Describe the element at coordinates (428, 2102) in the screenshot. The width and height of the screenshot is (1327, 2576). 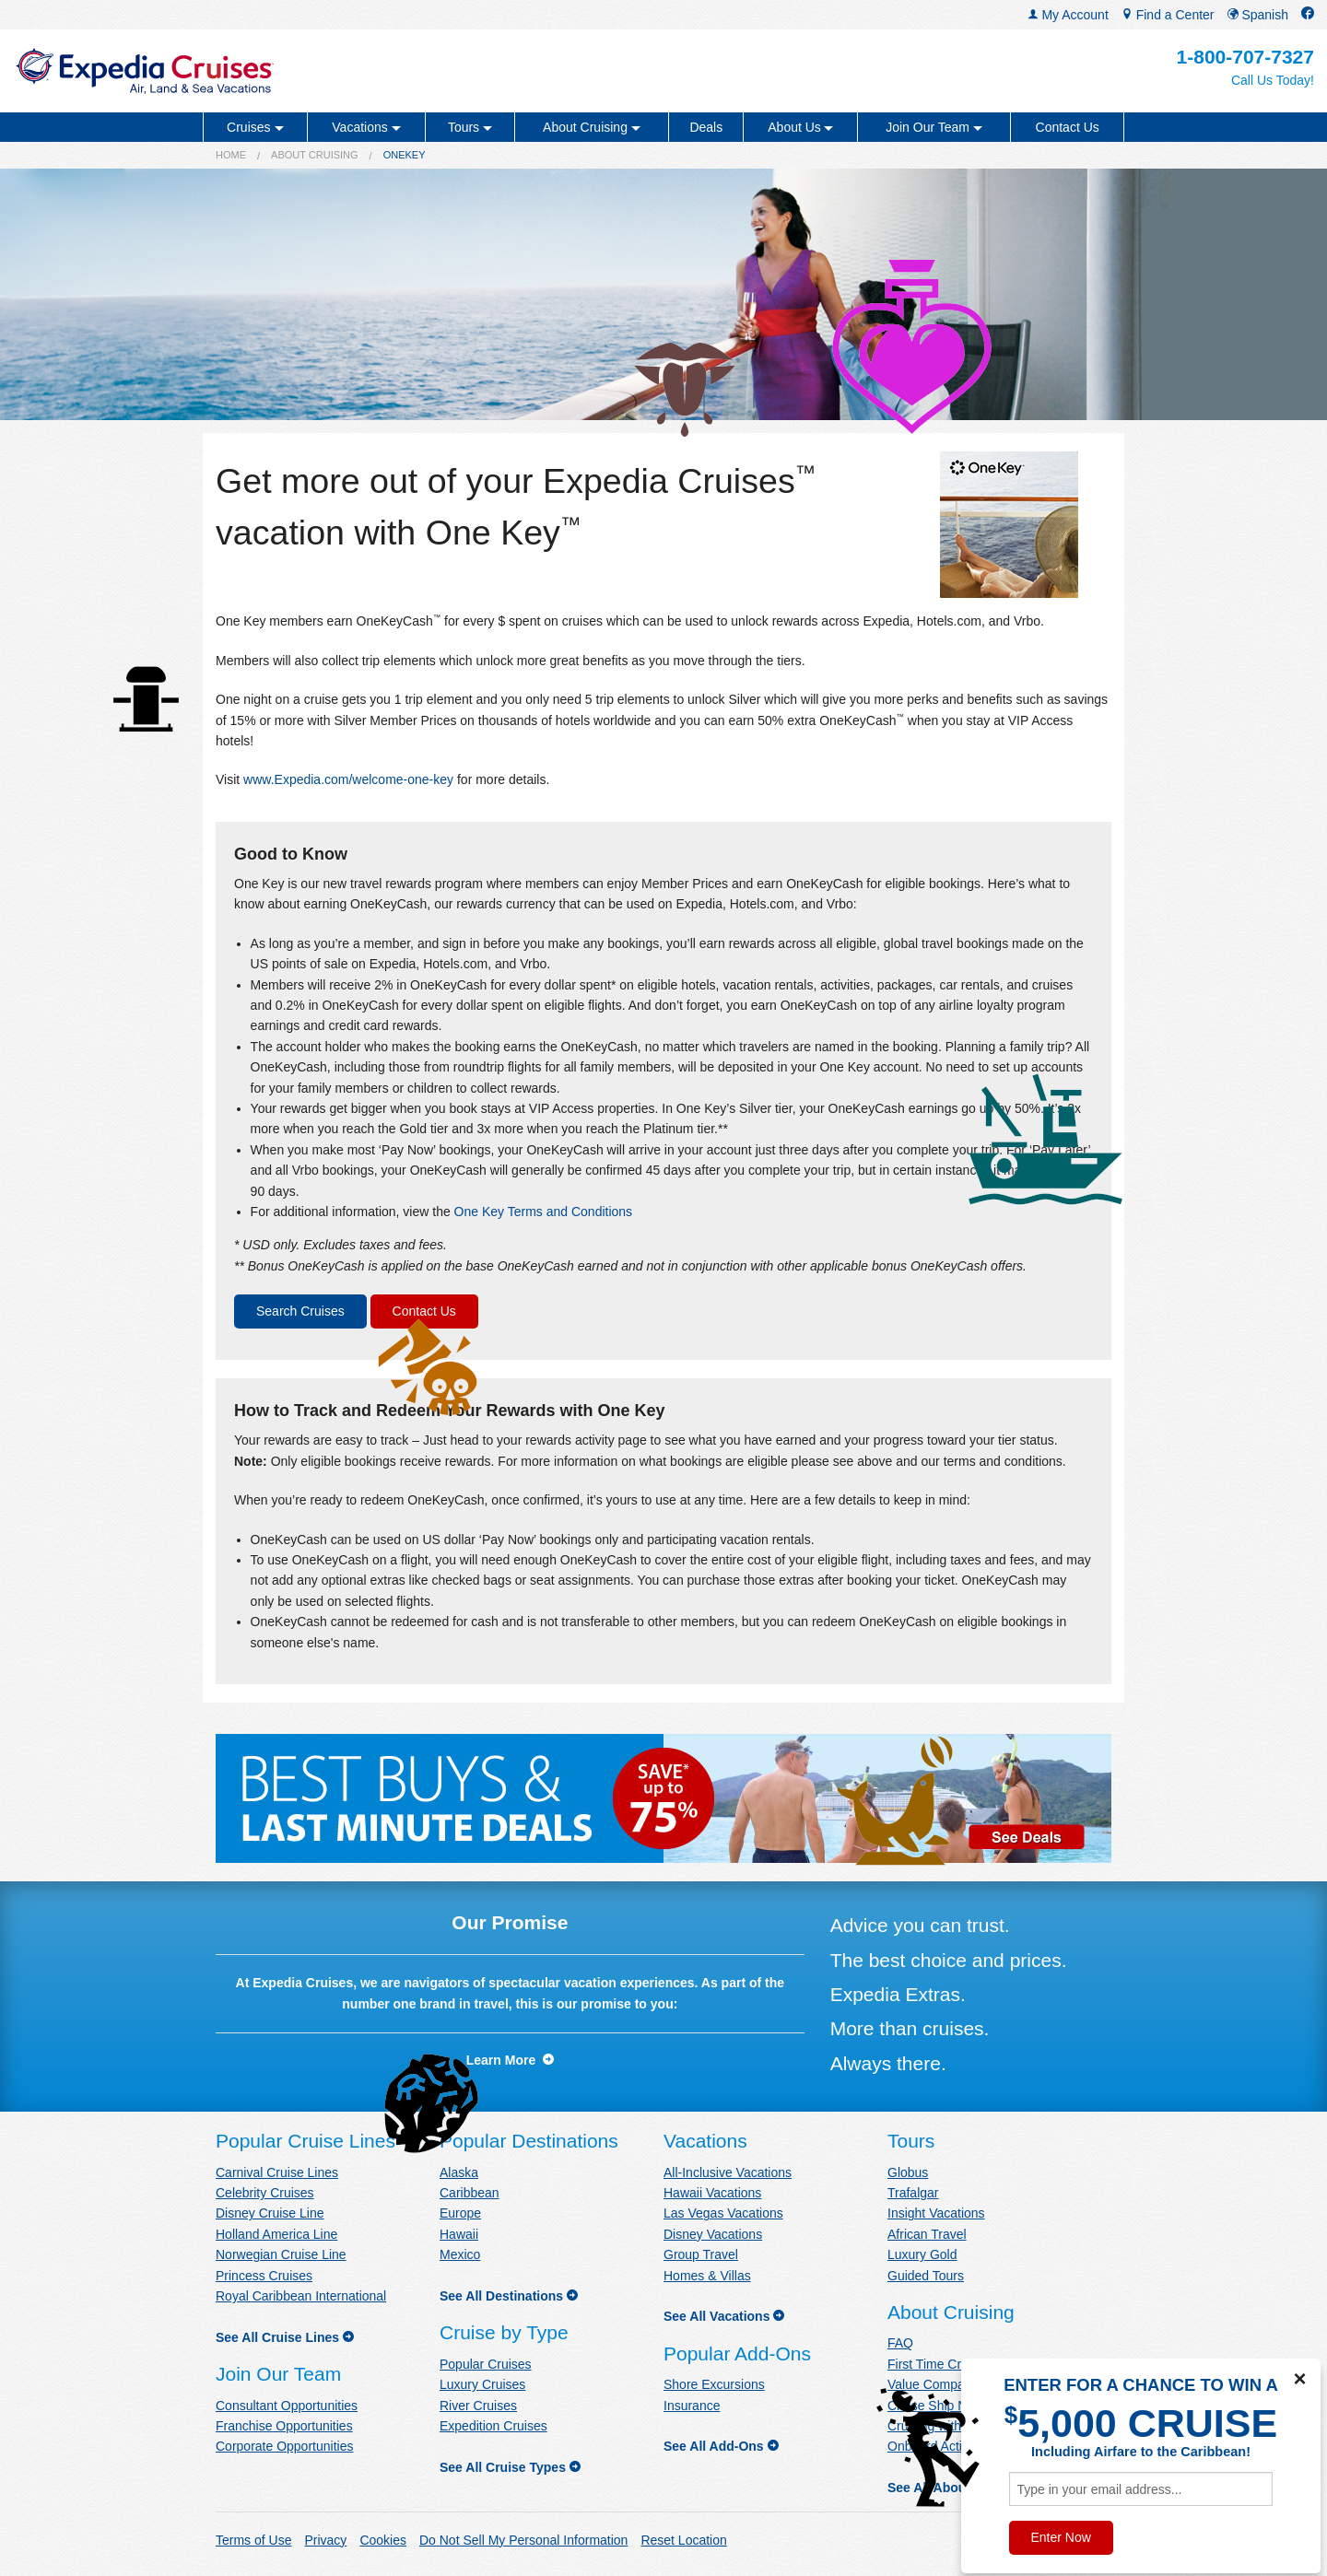
I see `represents space debris or asteroid in a game interface` at that location.